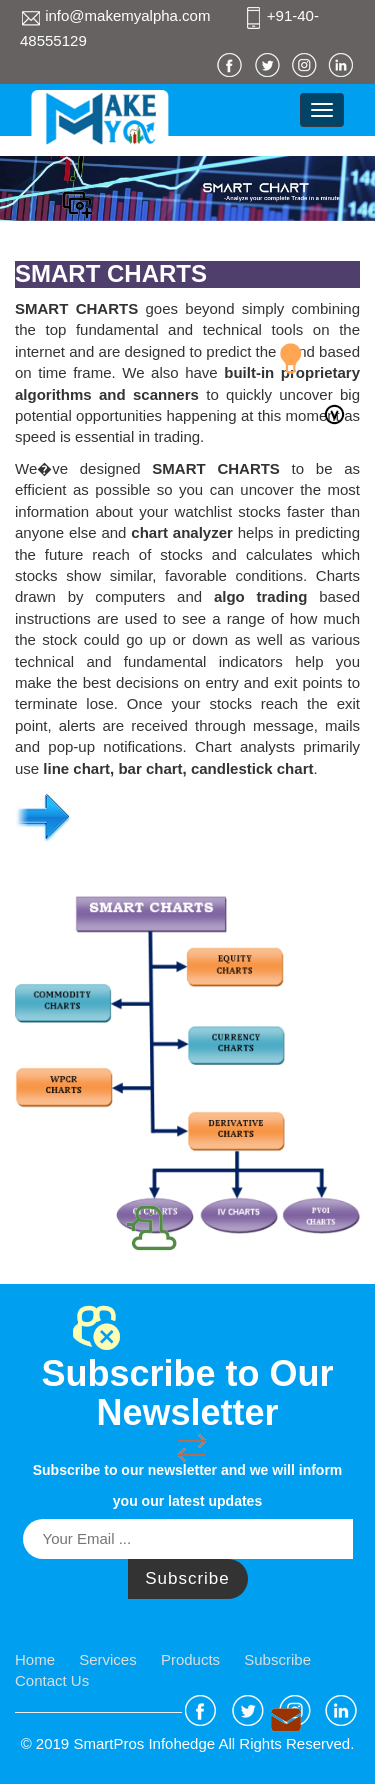 The width and height of the screenshot is (375, 1784). I want to click on add funds to your account, so click(77, 203).